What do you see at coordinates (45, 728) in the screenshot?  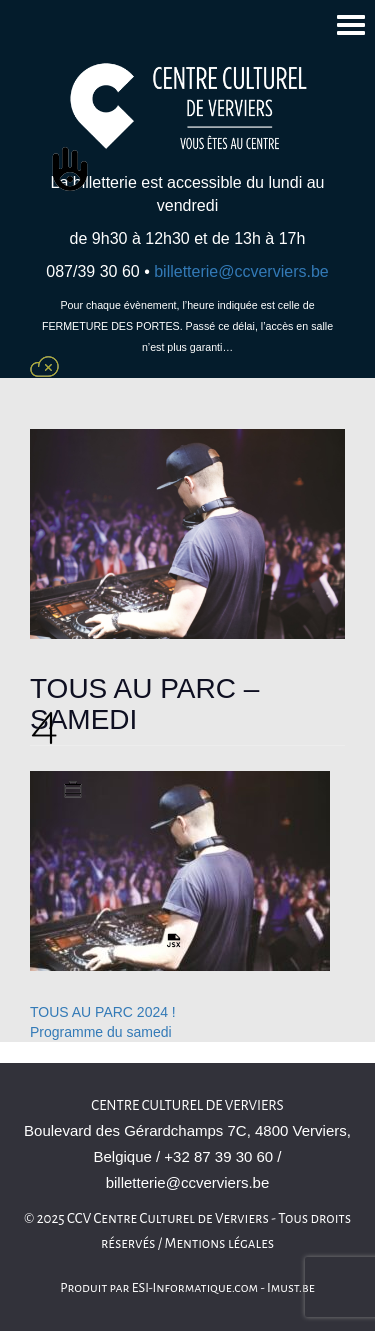 I see `indicates step four in a multi-step process` at bounding box center [45, 728].